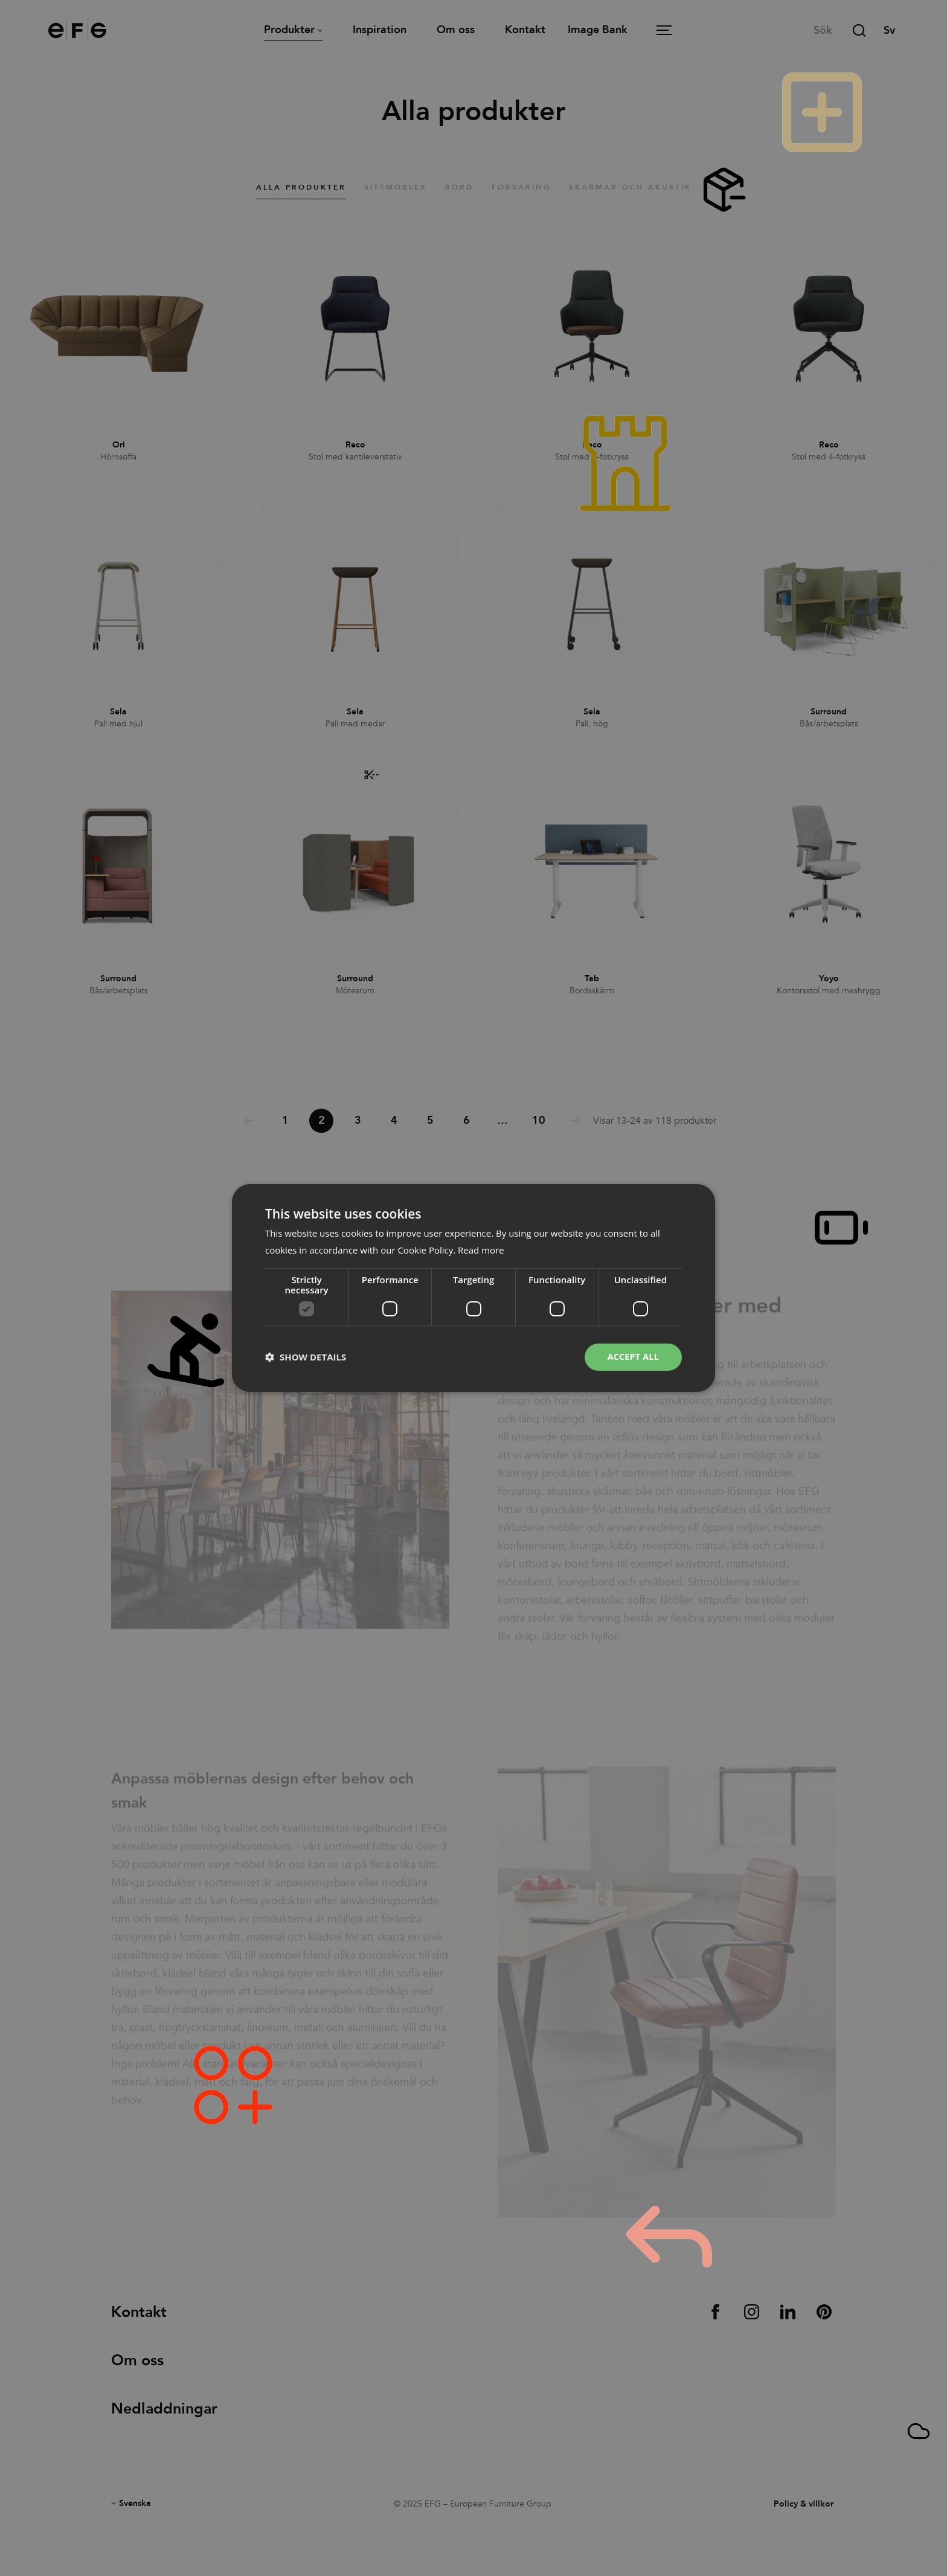  Describe the element at coordinates (233, 2085) in the screenshot. I see `add a new item to a group or collection` at that location.